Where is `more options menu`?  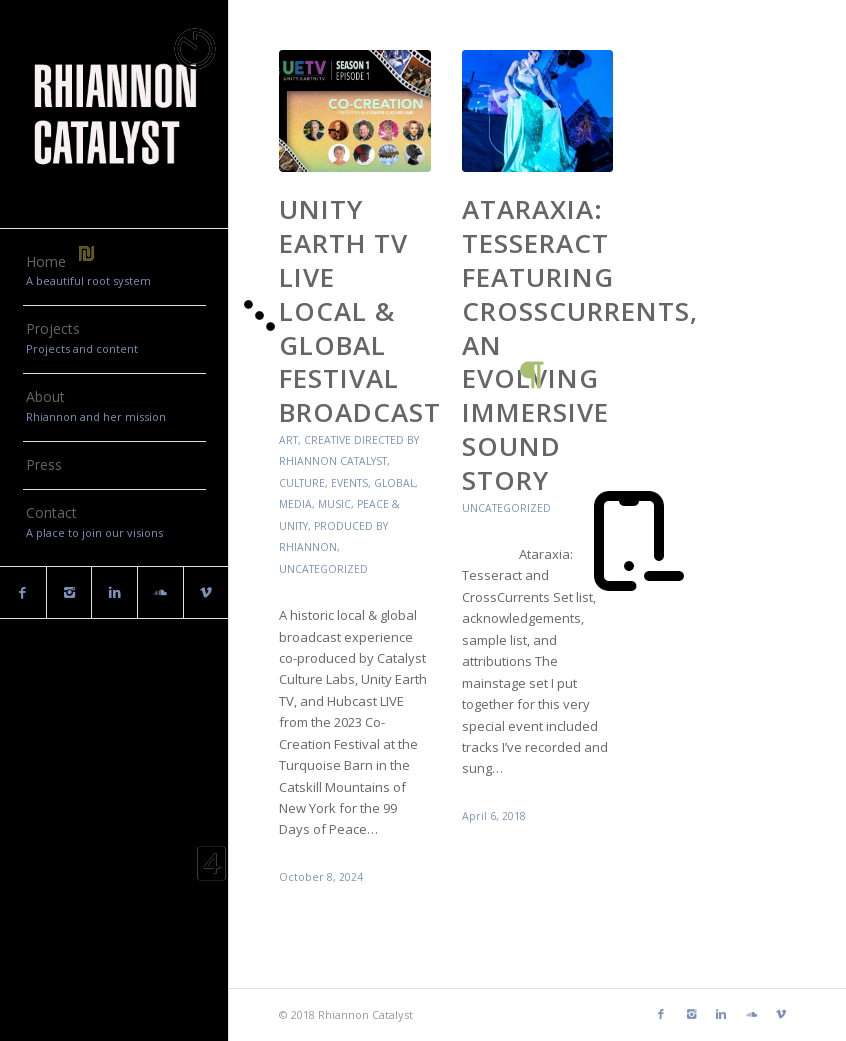
more options menu is located at coordinates (259, 315).